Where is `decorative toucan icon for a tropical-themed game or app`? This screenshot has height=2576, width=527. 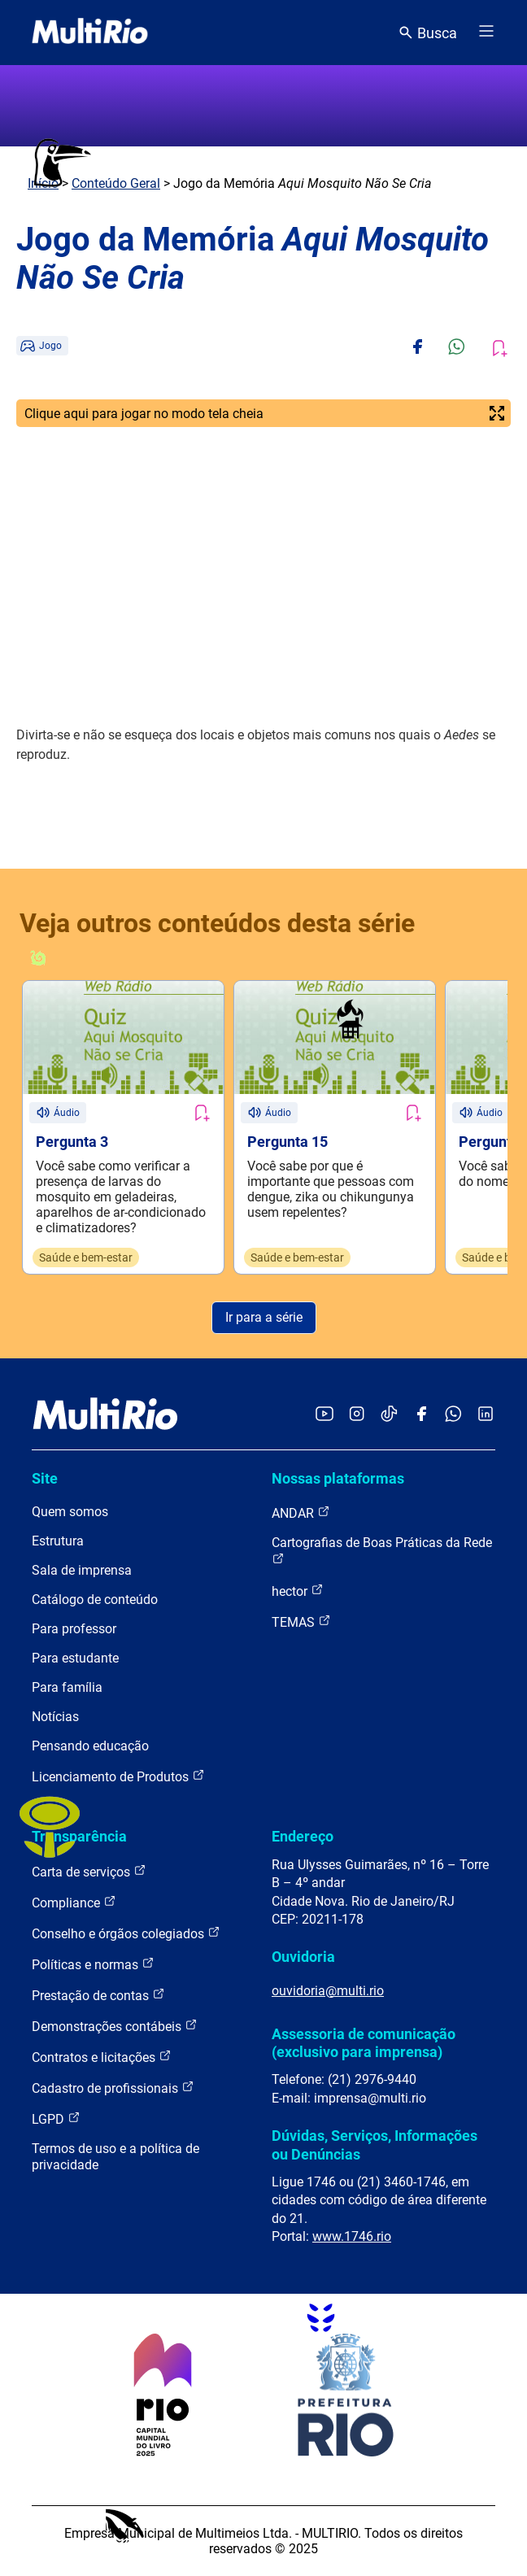
decorative toucan icon for a tropical-themed game or app is located at coordinates (63, 163).